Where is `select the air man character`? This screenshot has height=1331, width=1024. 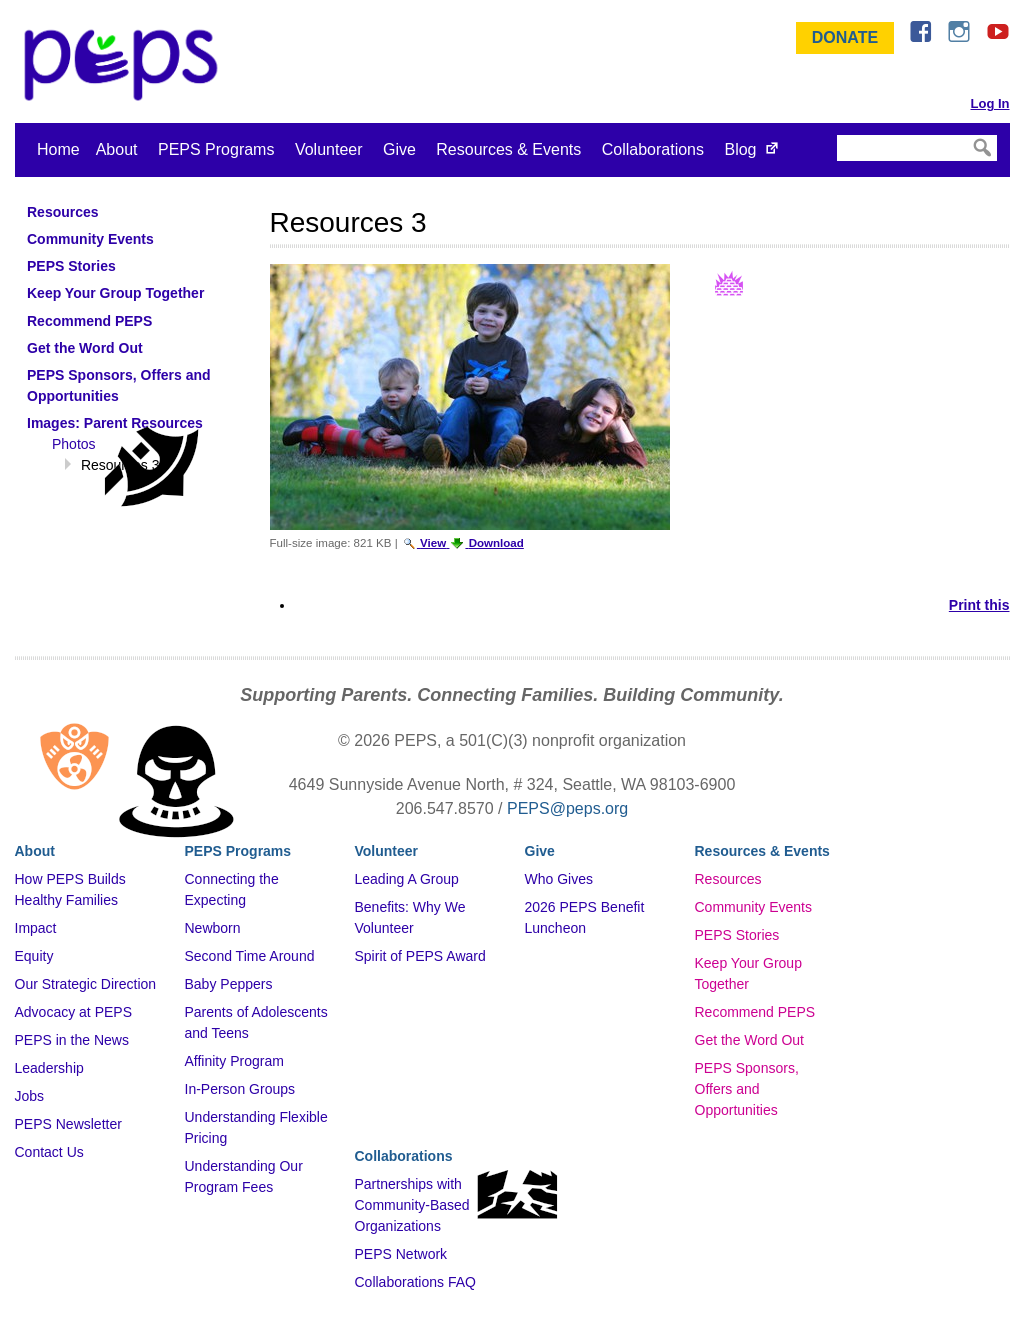
select the air man character is located at coordinates (74, 756).